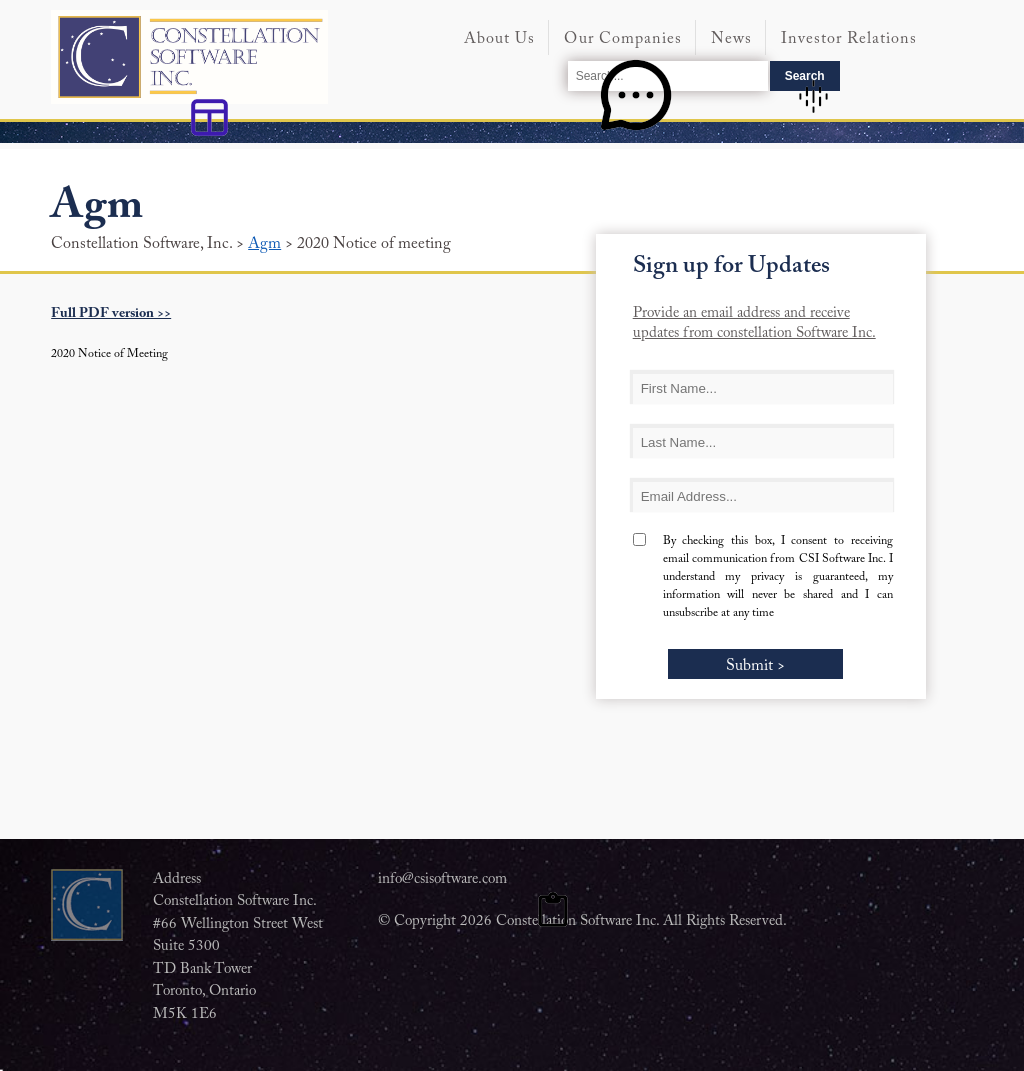 Image resolution: width=1024 pixels, height=1071 pixels. I want to click on paste content from clipboard, so click(553, 911).